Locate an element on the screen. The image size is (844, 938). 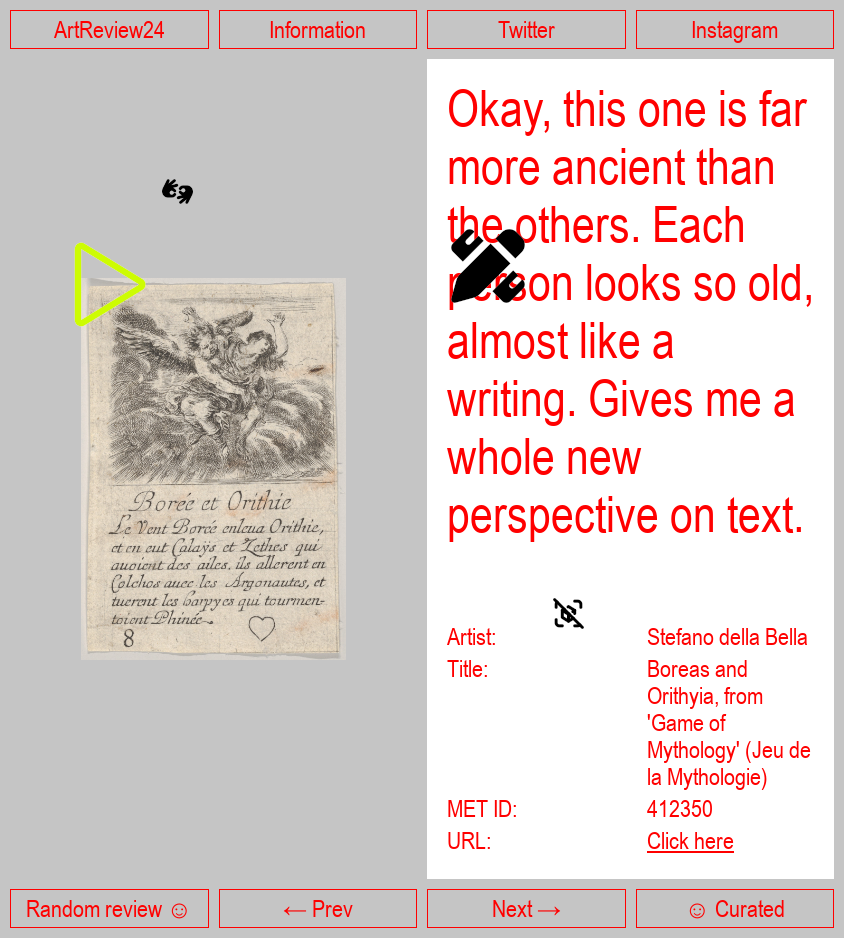
disable augmented reality mode is located at coordinates (568, 613).